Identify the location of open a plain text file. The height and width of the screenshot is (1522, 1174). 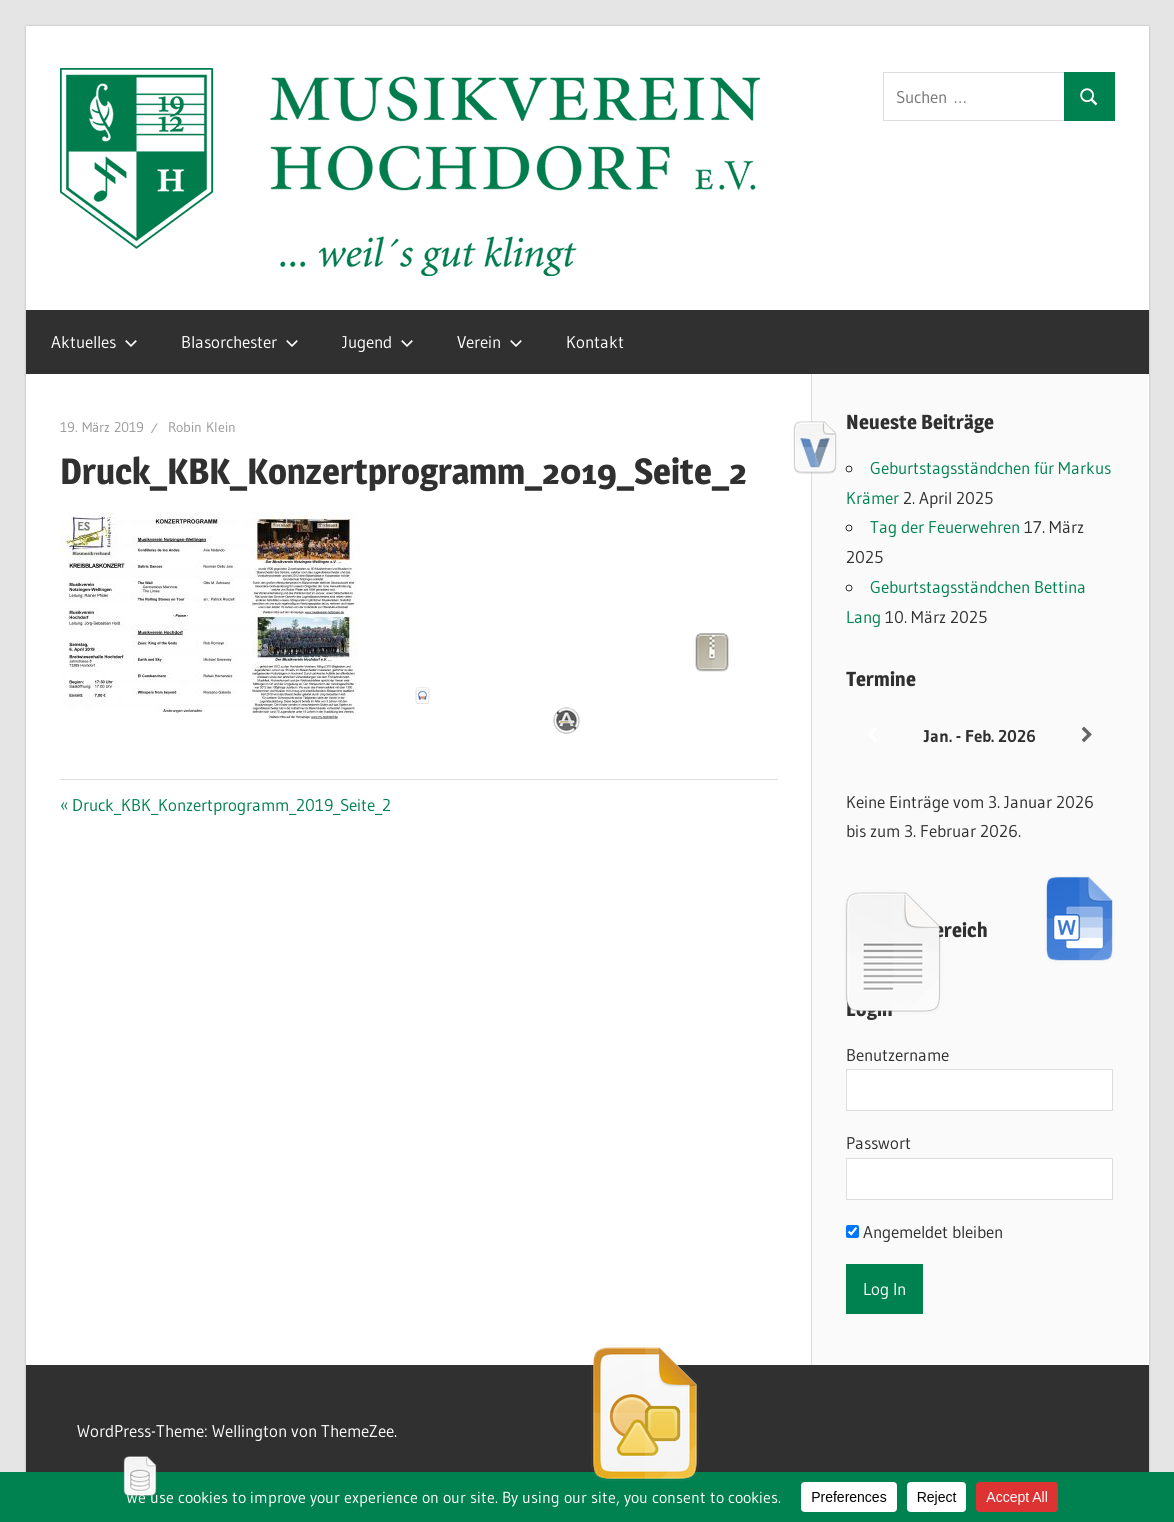
(893, 952).